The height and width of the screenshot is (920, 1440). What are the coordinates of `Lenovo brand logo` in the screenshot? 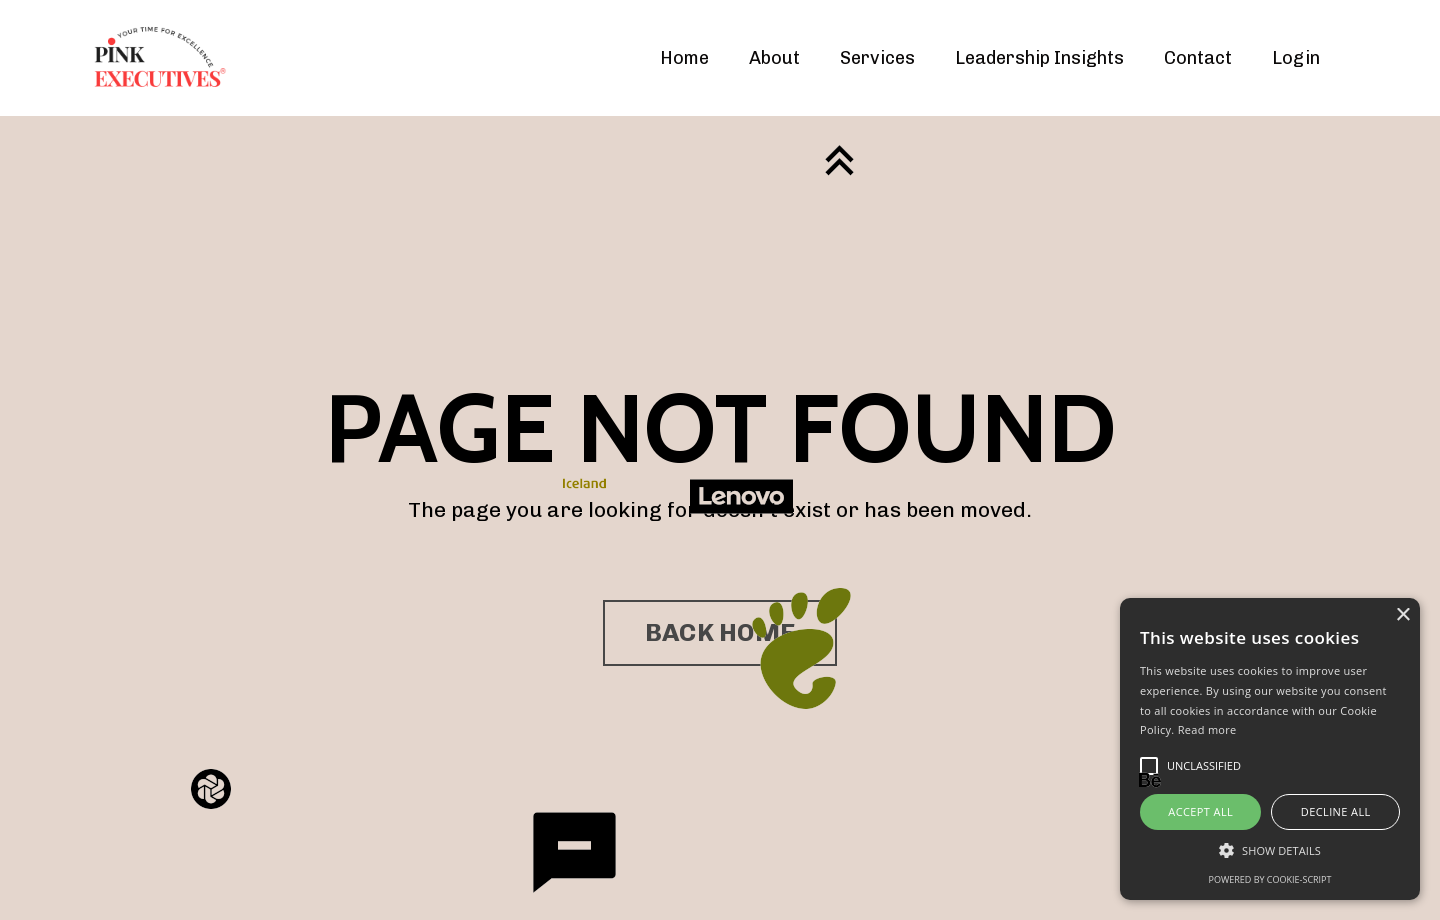 It's located at (741, 496).